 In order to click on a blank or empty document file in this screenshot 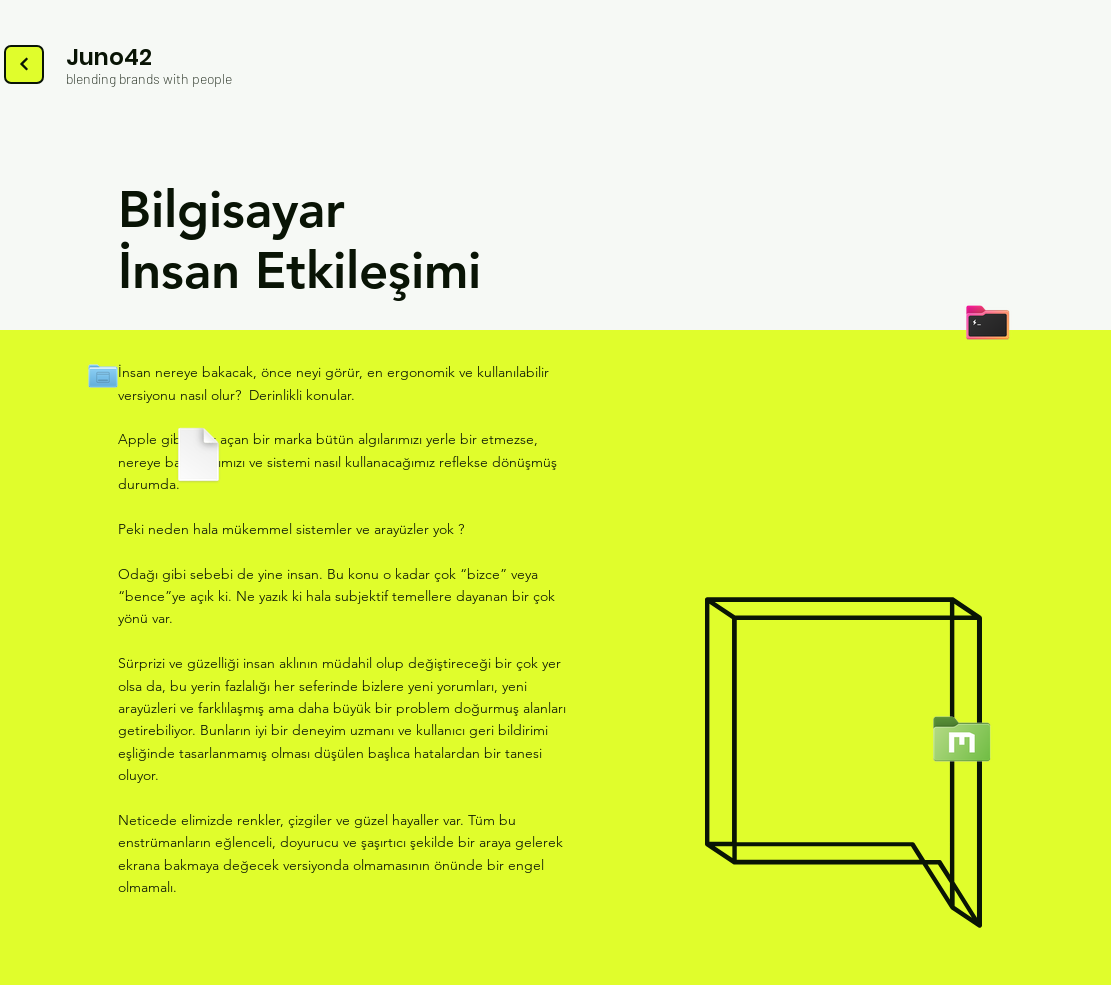, I will do `click(198, 455)`.